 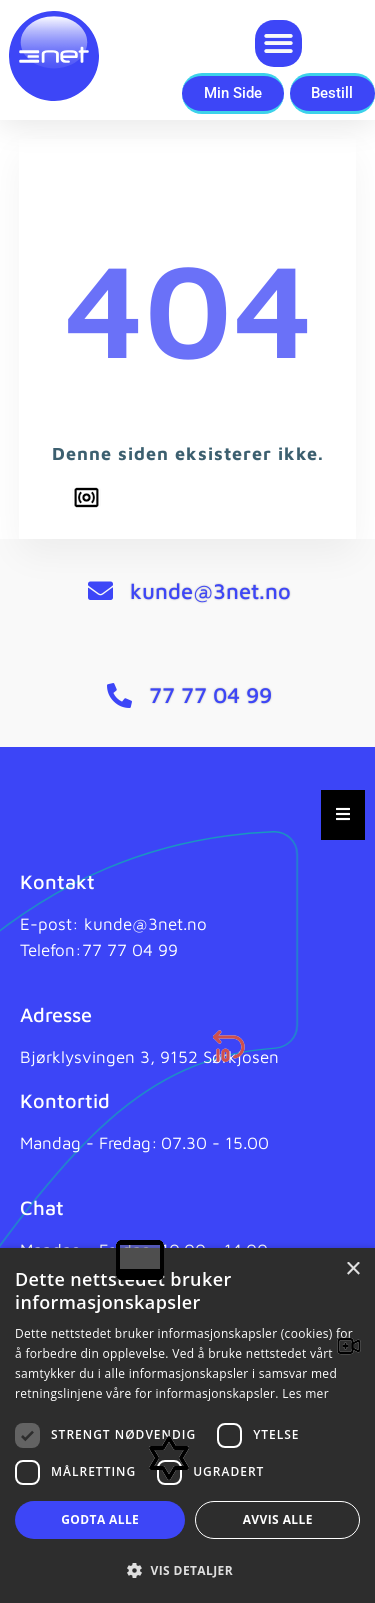 I want to click on indicates jewish or kosher-related content, so click(x=169, y=1458).